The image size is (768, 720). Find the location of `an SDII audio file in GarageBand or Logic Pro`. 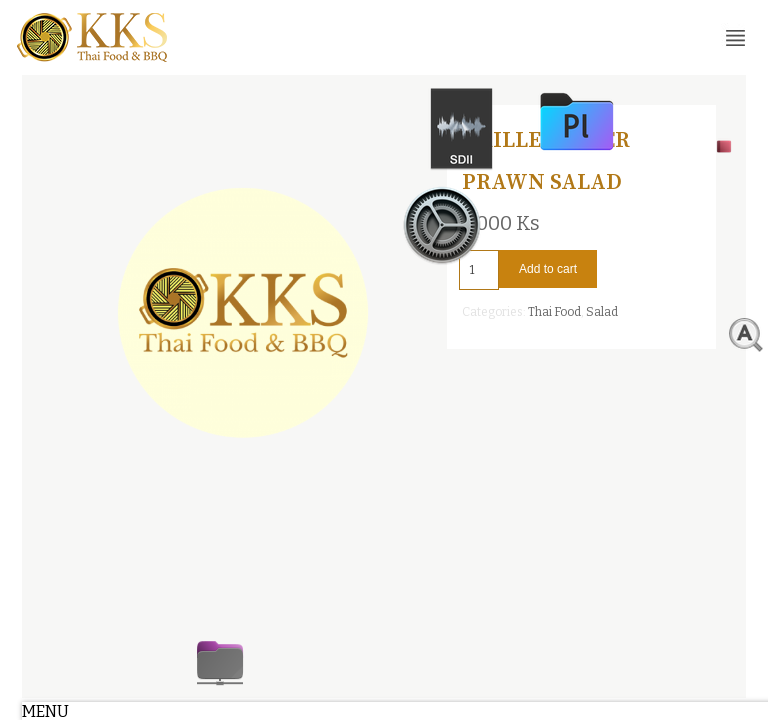

an SDII audio file in GarageBand or Logic Pro is located at coordinates (461, 130).